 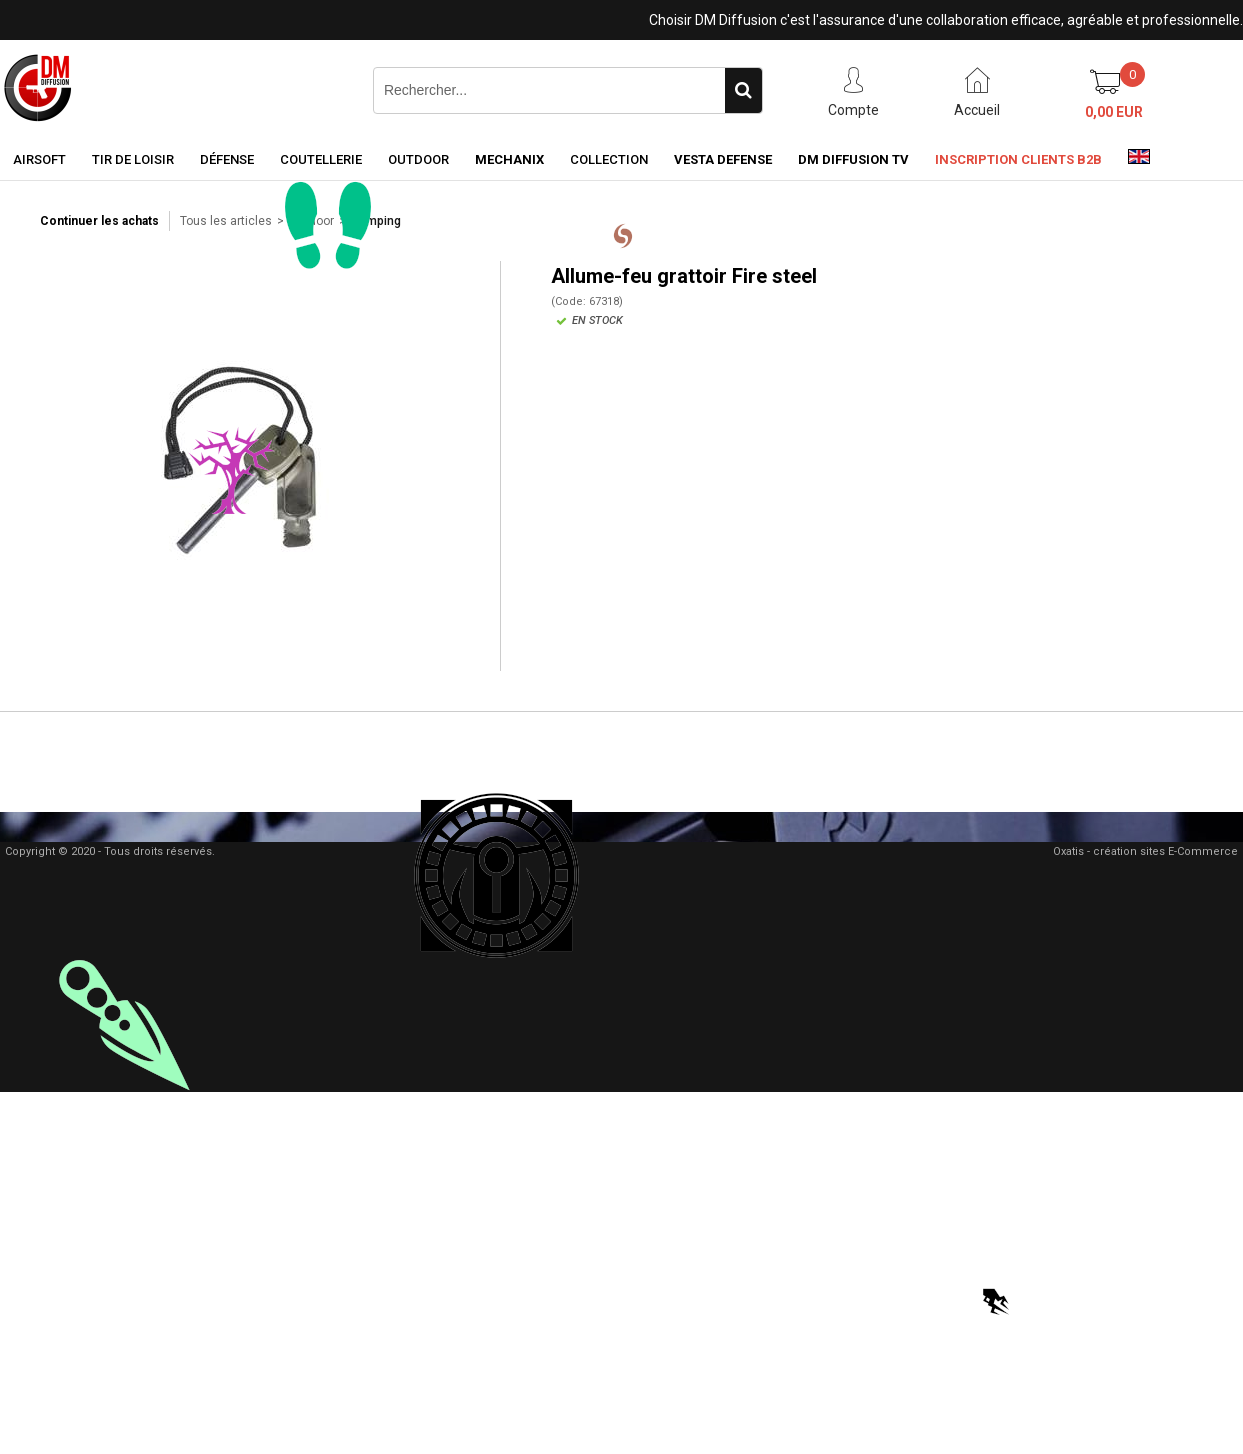 What do you see at coordinates (232, 471) in the screenshot?
I see `dead or withered tree element in a game interface` at bounding box center [232, 471].